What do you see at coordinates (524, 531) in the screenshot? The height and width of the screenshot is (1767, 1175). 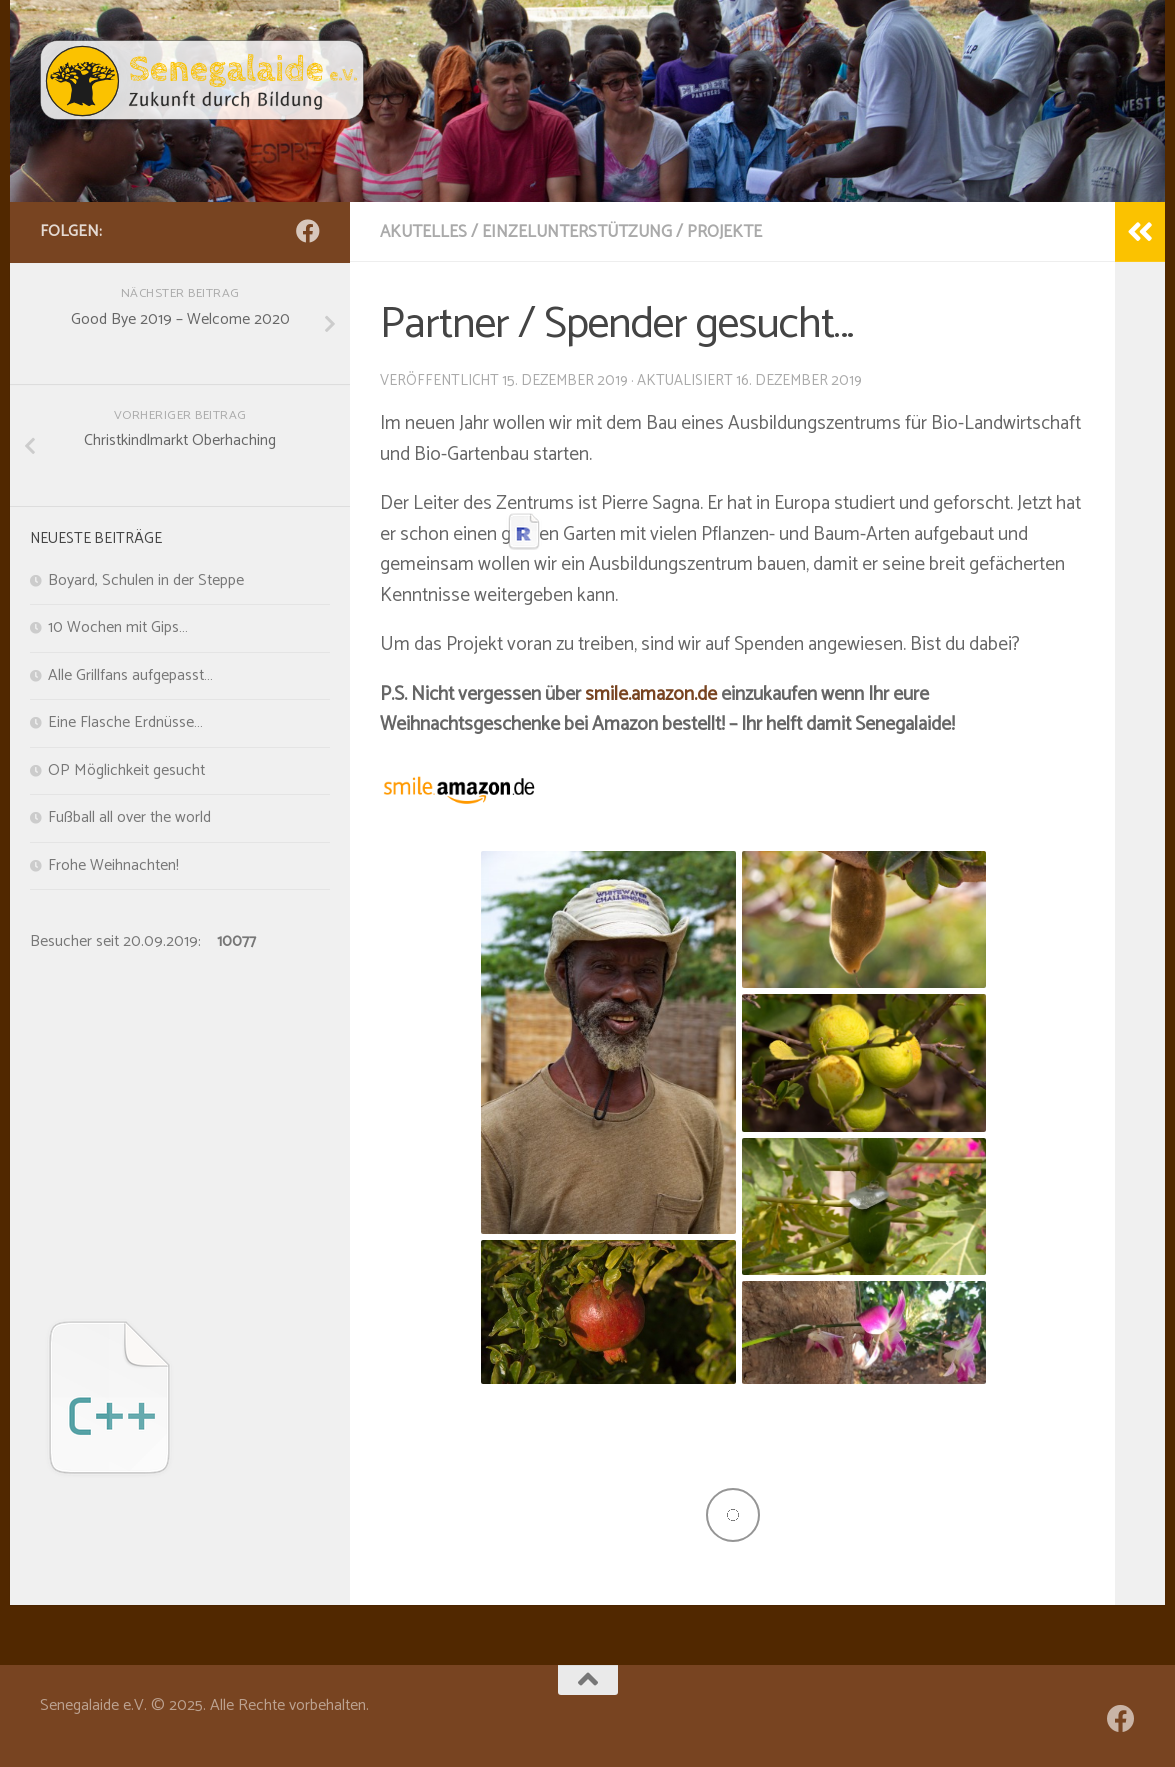 I see `an R programming language source file` at bounding box center [524, 531].